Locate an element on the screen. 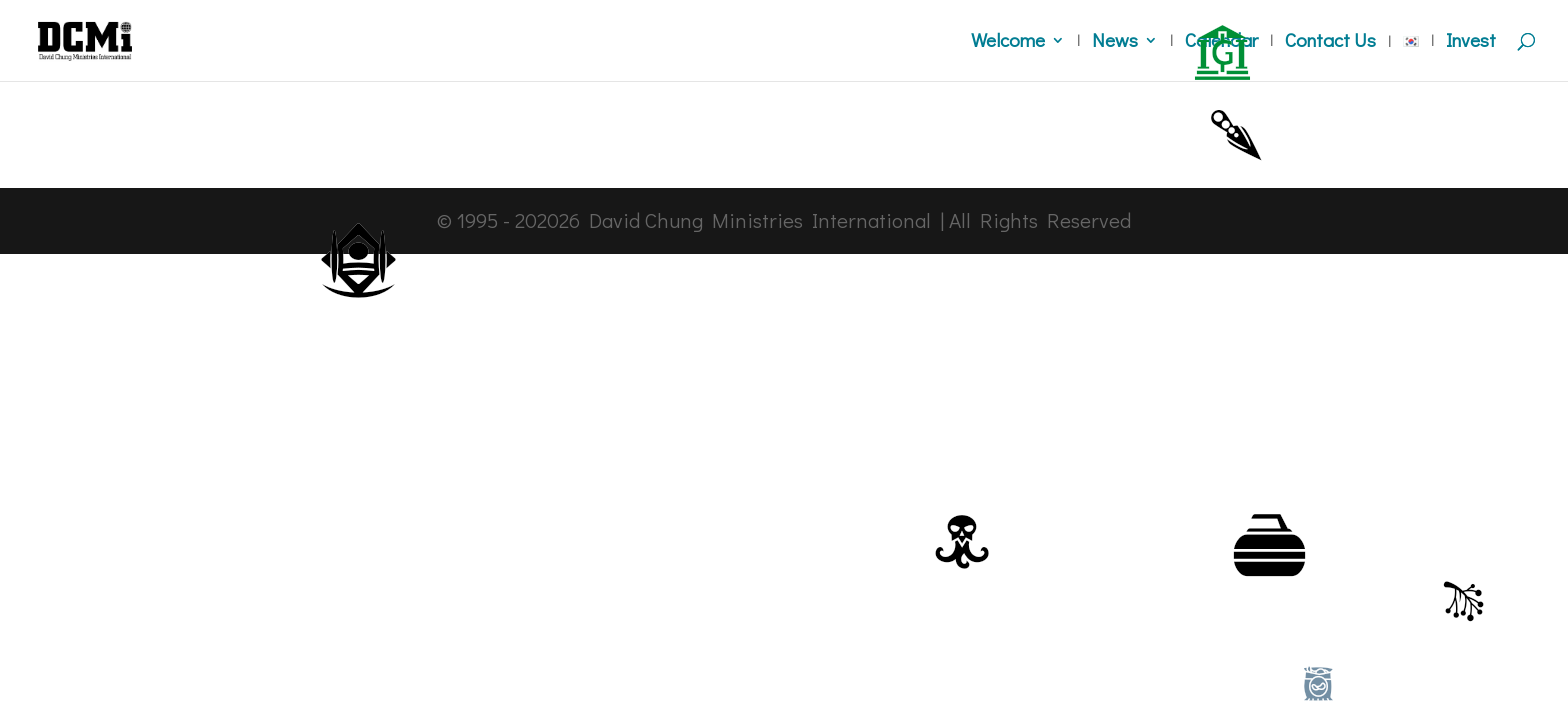 The width and height of the screenshot is (1568, 720). snack or food item in a game inventory is located at coordinates (1318, 683).